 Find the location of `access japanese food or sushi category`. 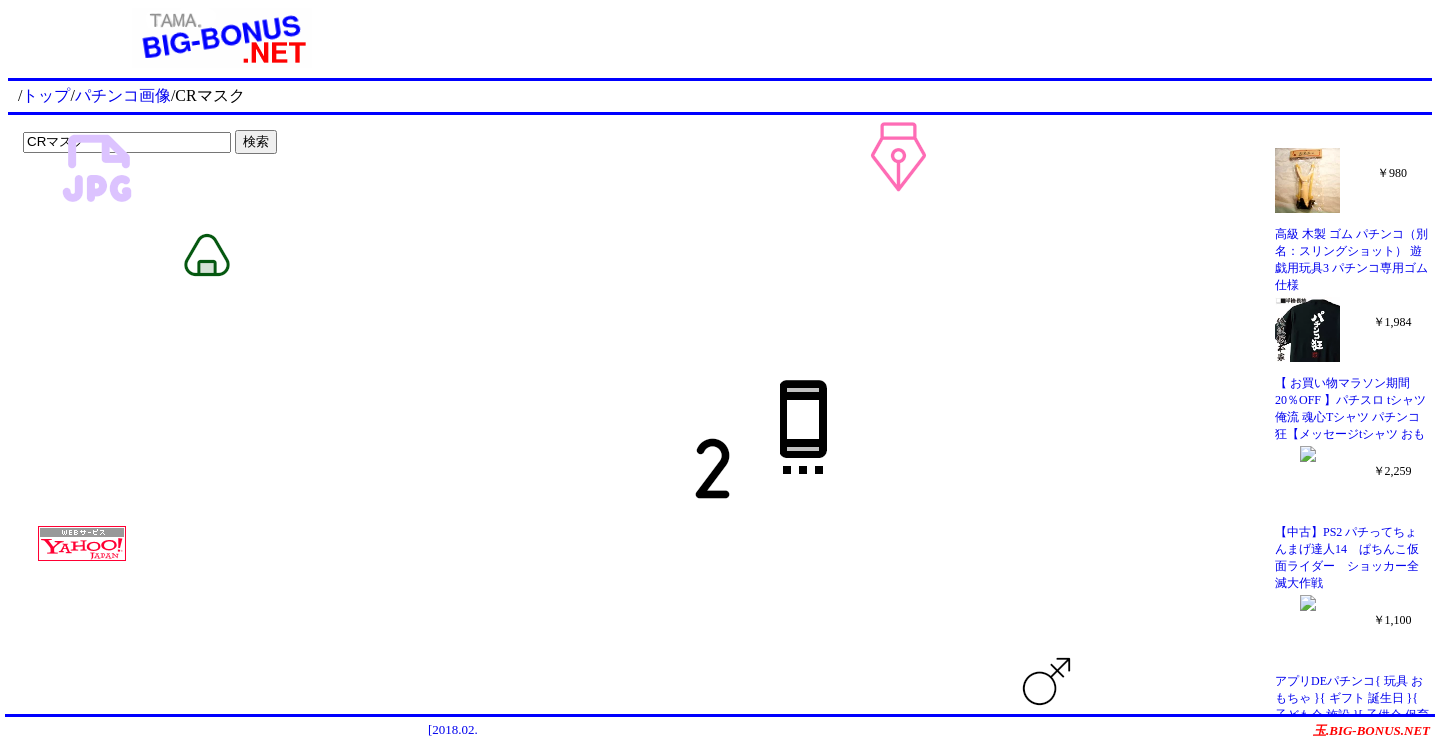

access japanese food or sushi category is located at coordinates (207, 255).